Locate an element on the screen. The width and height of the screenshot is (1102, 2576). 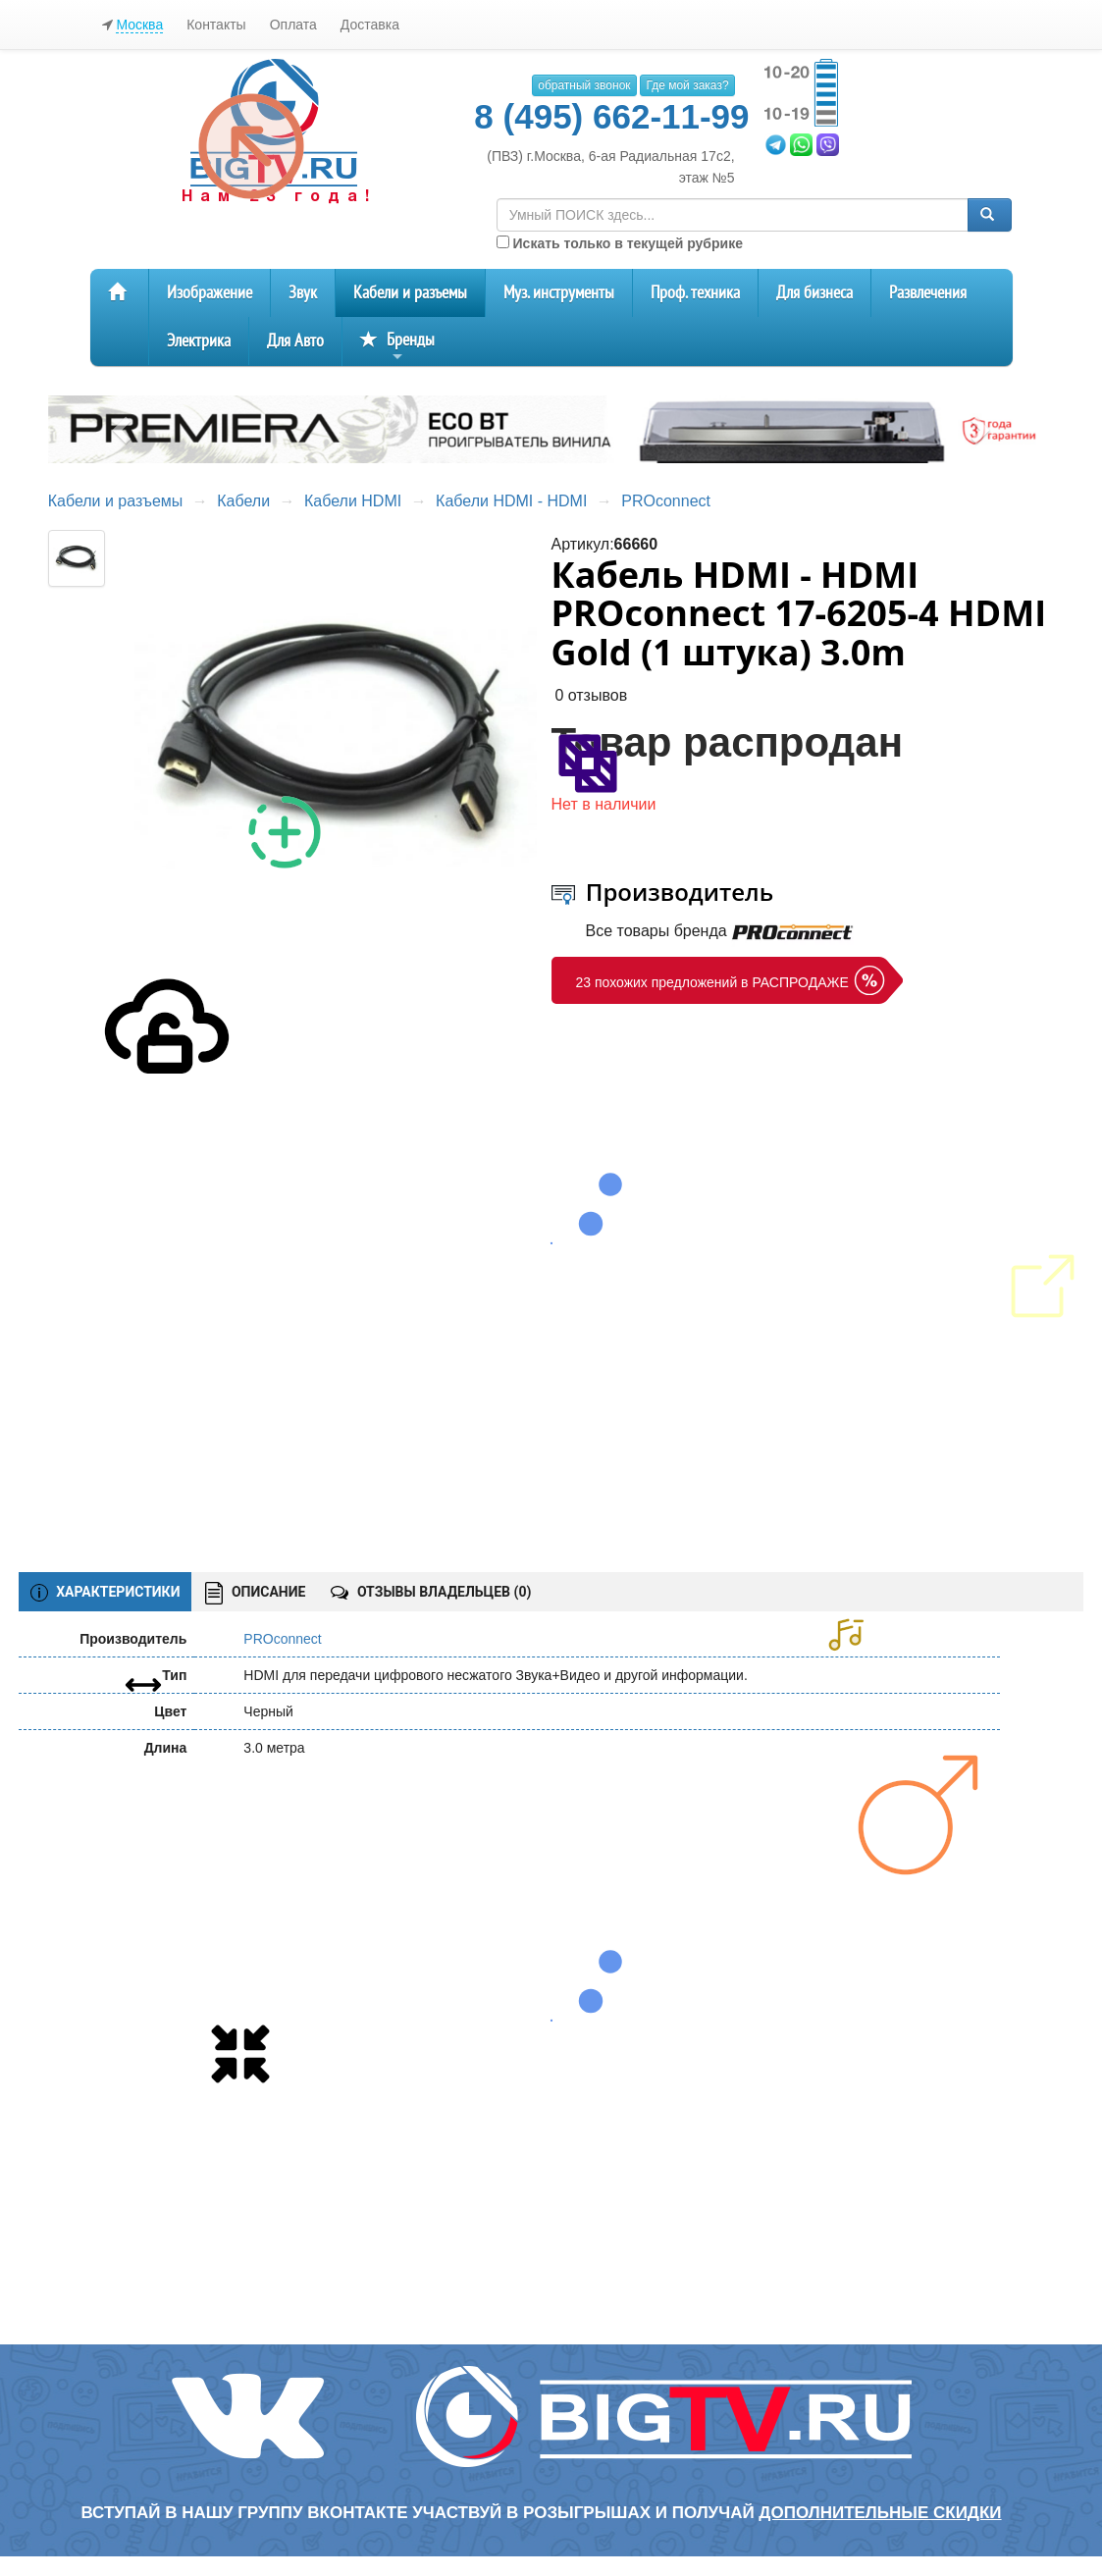
indicates male gender selection is located at coordinates (920, 1813).